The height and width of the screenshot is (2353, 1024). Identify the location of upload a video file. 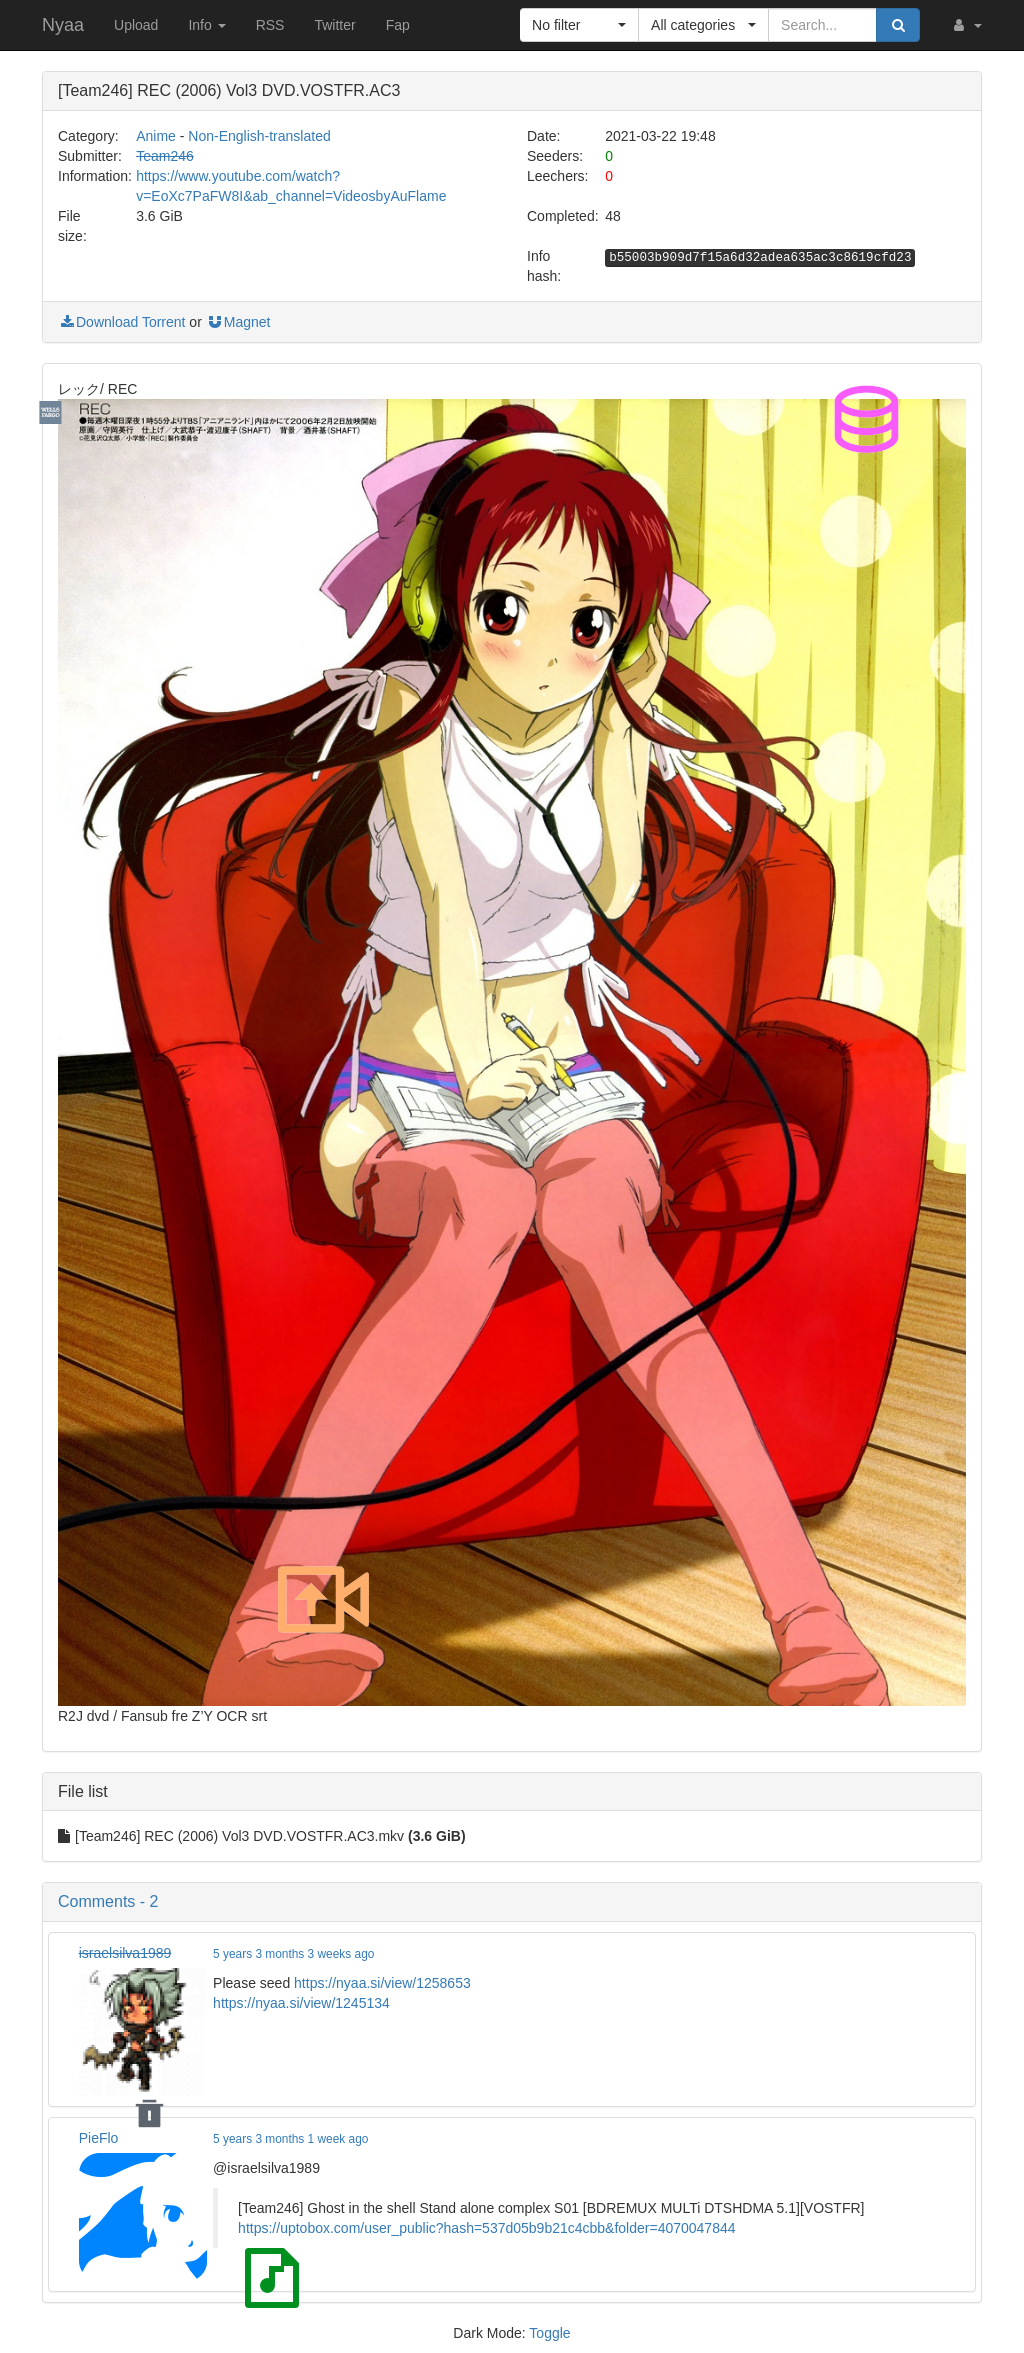
(323, 1599).